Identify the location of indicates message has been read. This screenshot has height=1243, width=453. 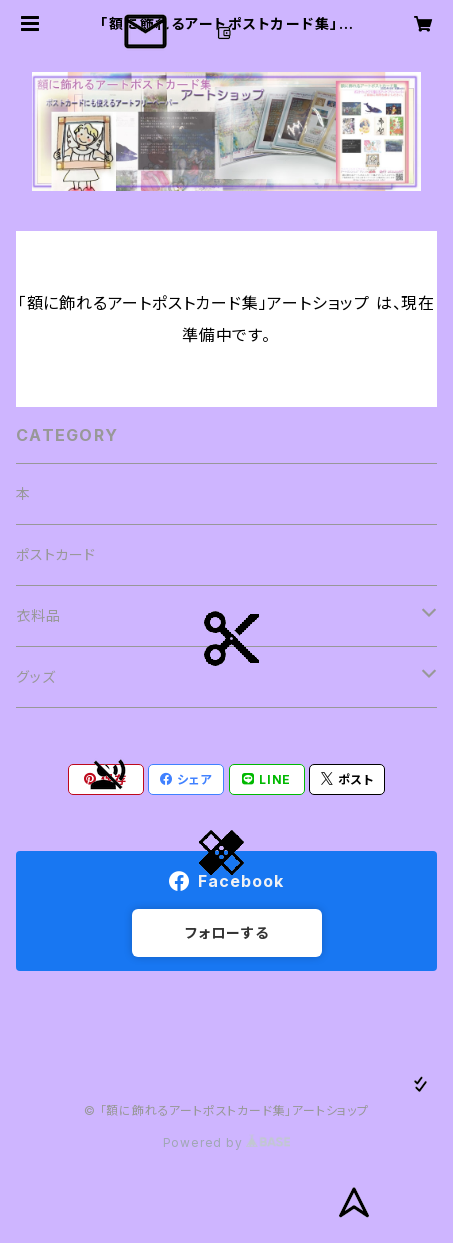
(420, 1084).